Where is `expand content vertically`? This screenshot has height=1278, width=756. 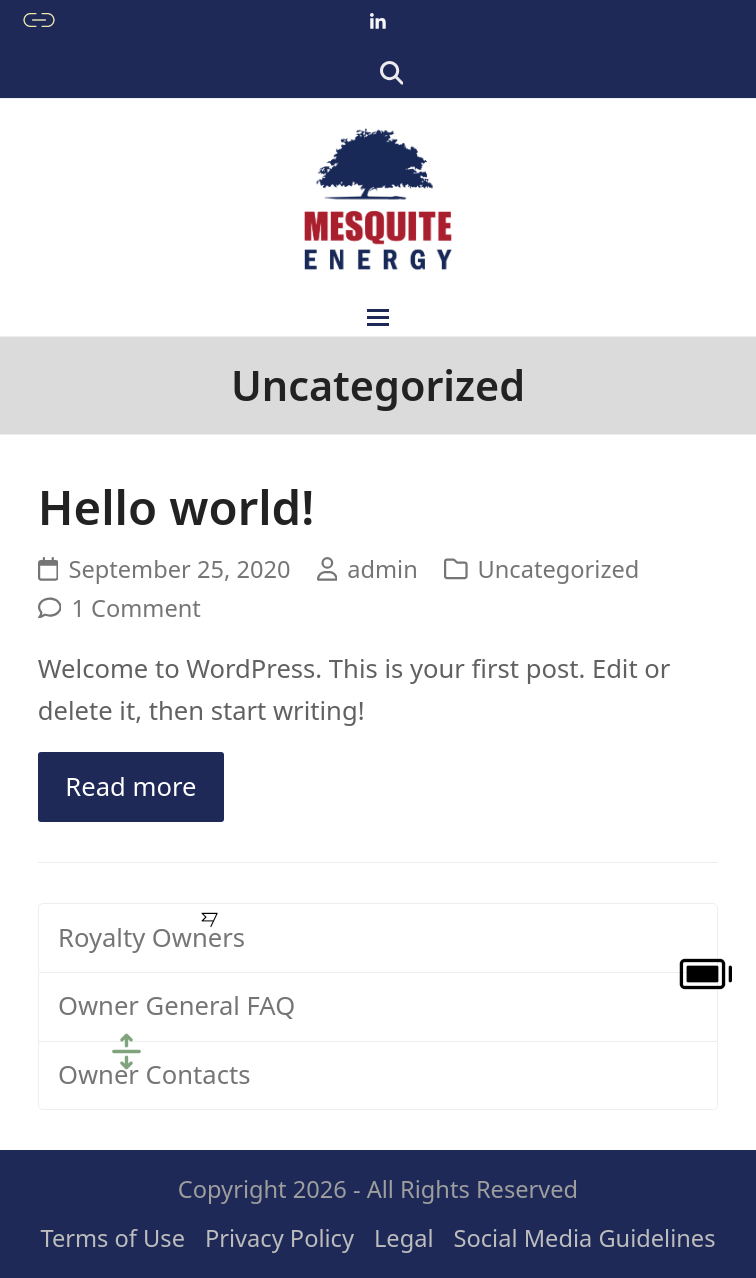
expand content vertically is located at coordinates (126, 1051).